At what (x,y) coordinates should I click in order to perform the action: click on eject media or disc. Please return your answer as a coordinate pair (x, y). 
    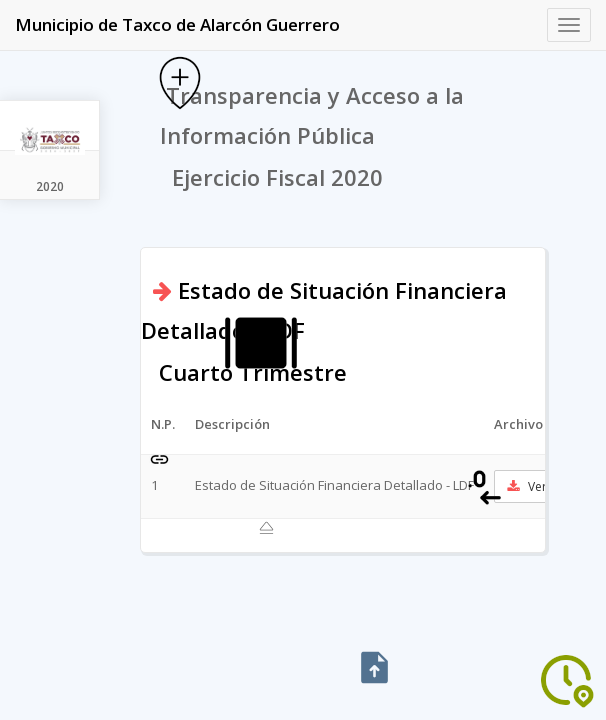
    Looking at the image, I should click on (266, 528).